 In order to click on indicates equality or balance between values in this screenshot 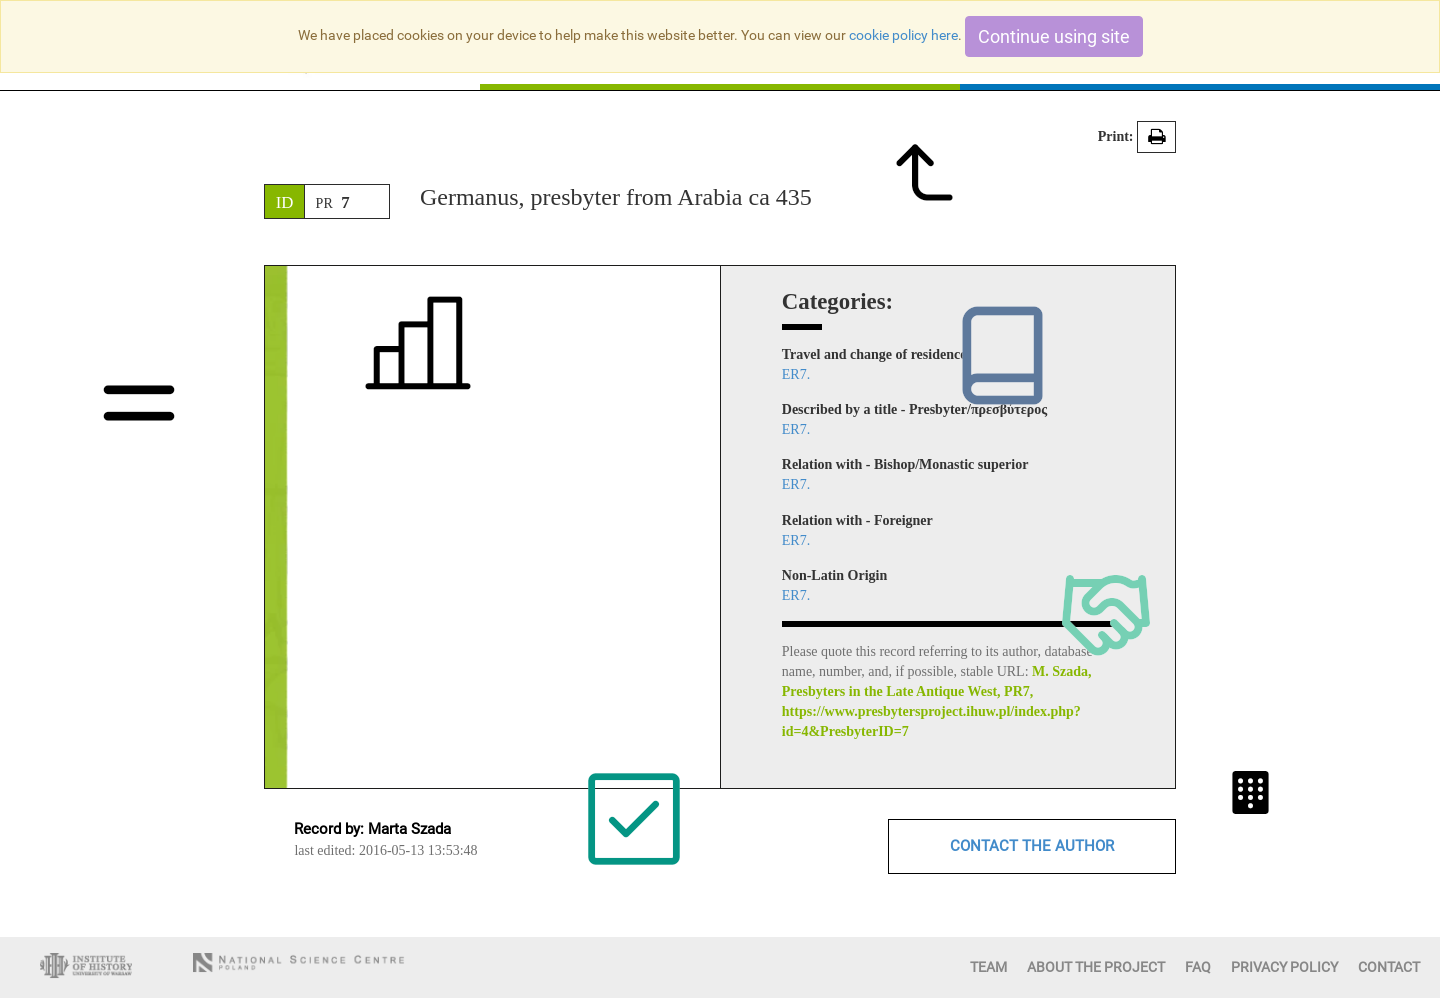, I will do `click(139, 403)`.